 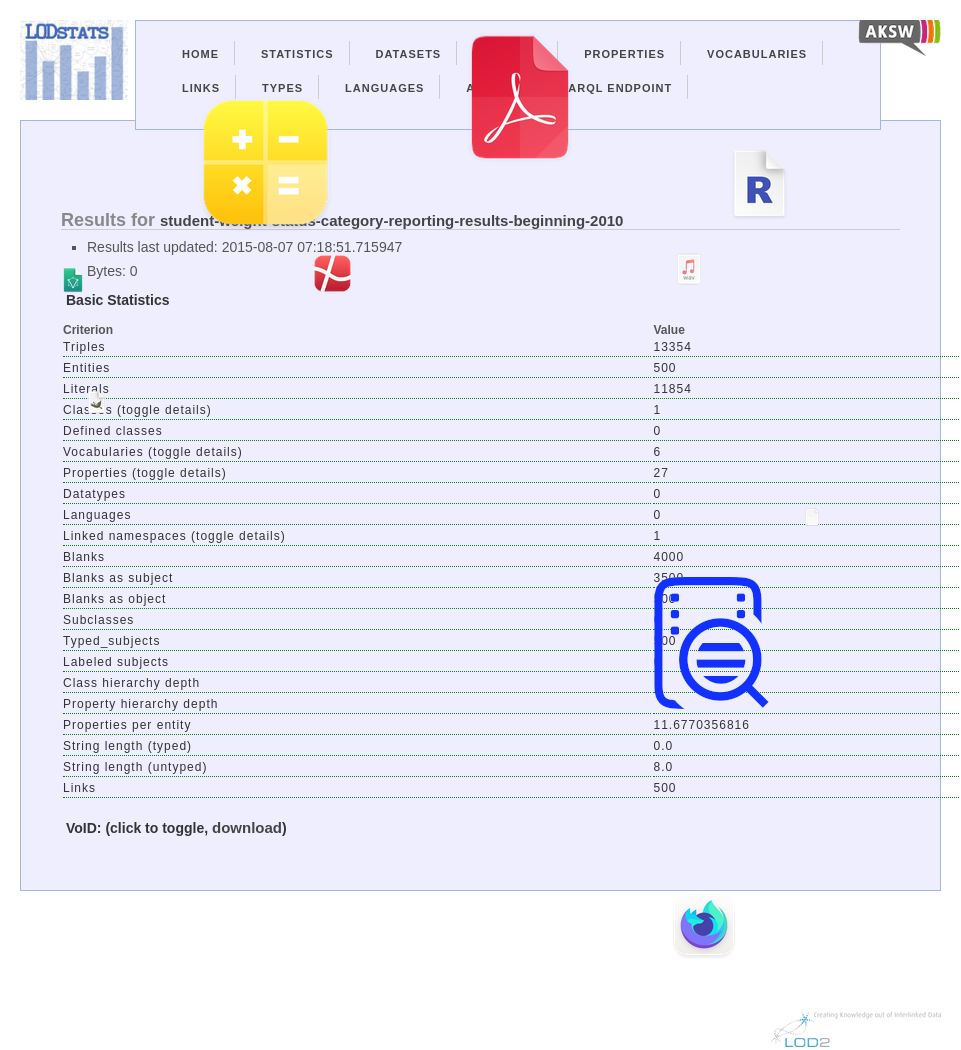 I want to click on open firefox nightly browser, so click(x=704, y=925).